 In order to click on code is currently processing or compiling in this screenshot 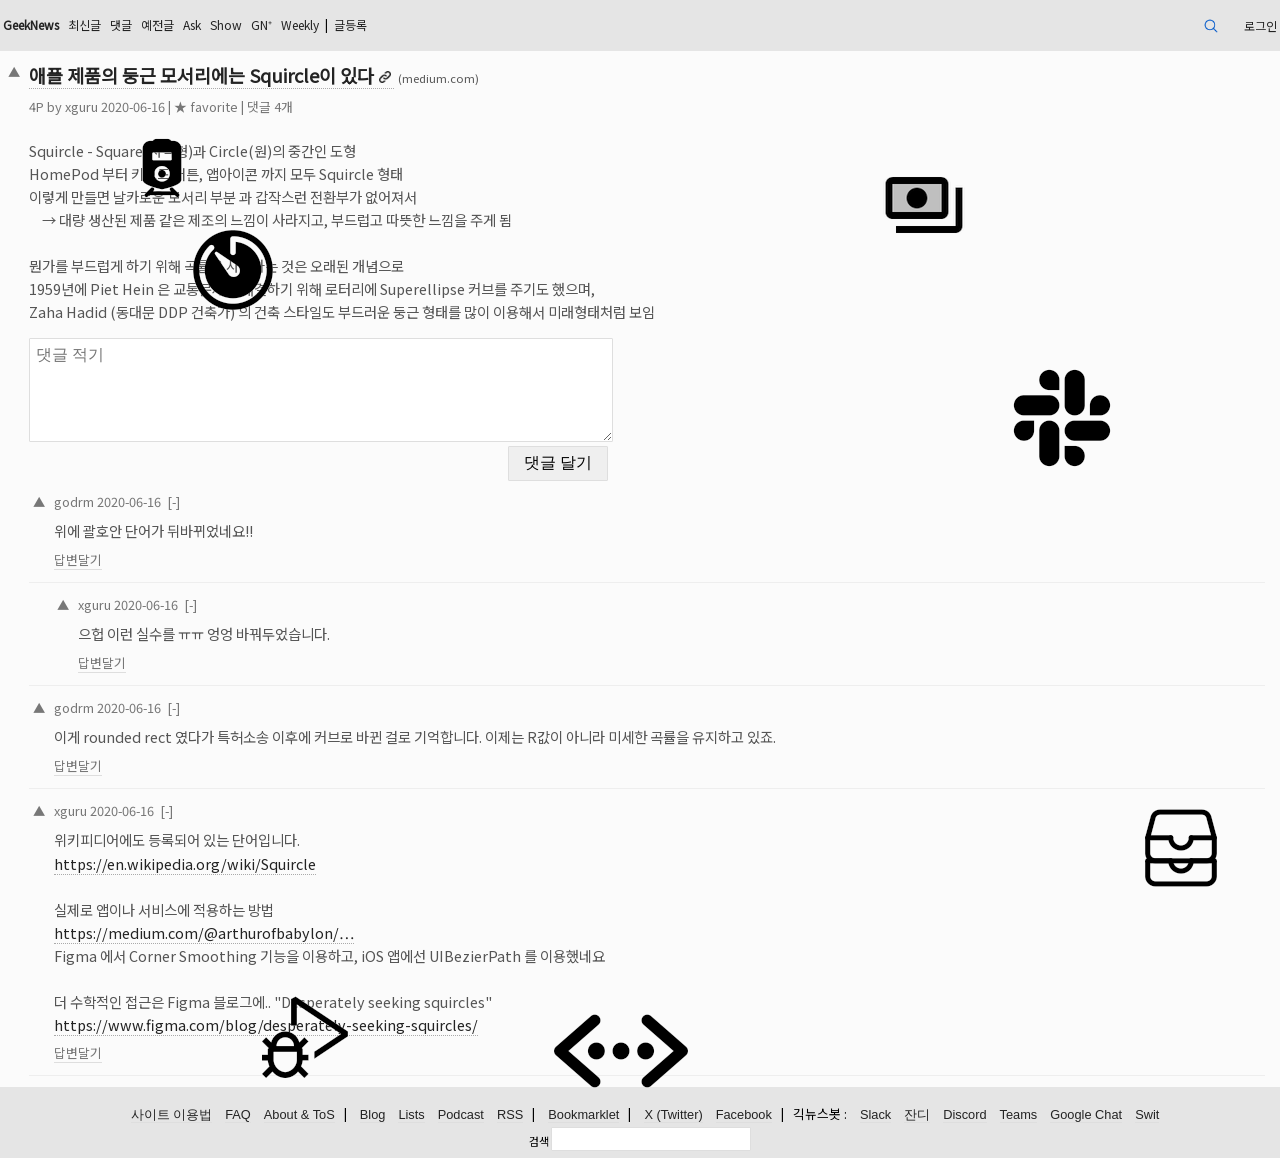, I will do `click(621, 1051)`.